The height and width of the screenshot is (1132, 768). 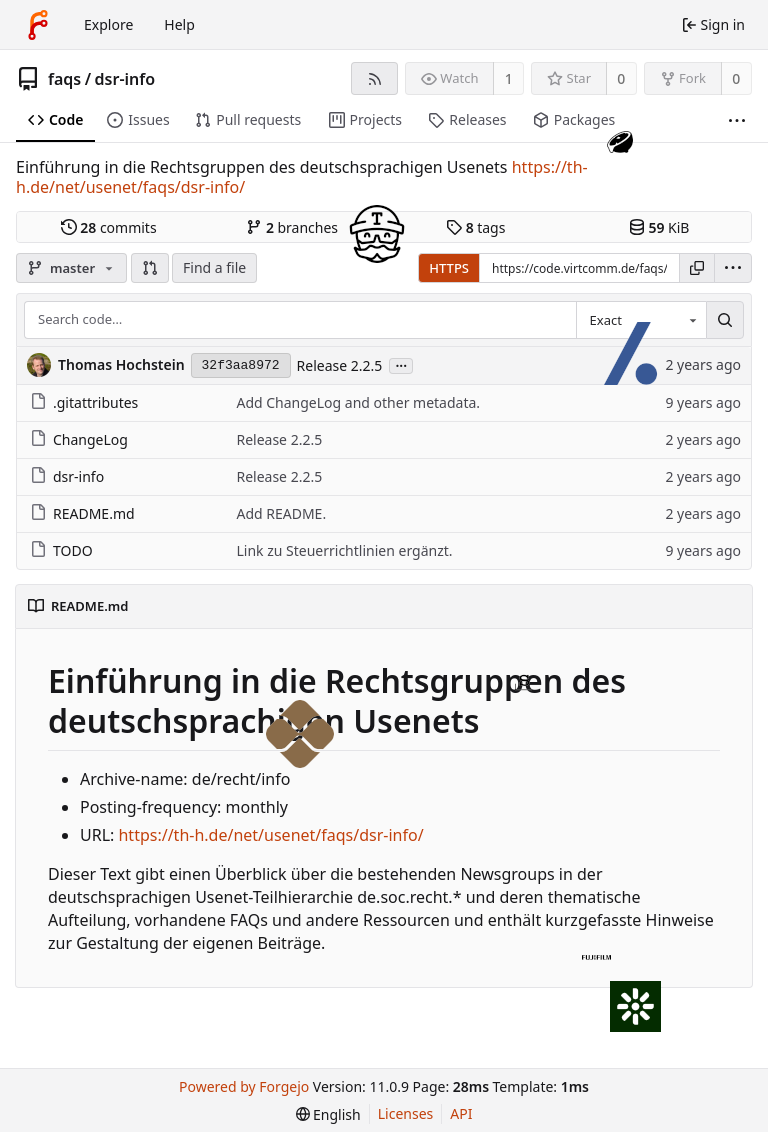 What do you see at coordinates (596, 957) in the screenshot?
I see `visit Fujifilm's official website or support` at bounding box center [596, 957].